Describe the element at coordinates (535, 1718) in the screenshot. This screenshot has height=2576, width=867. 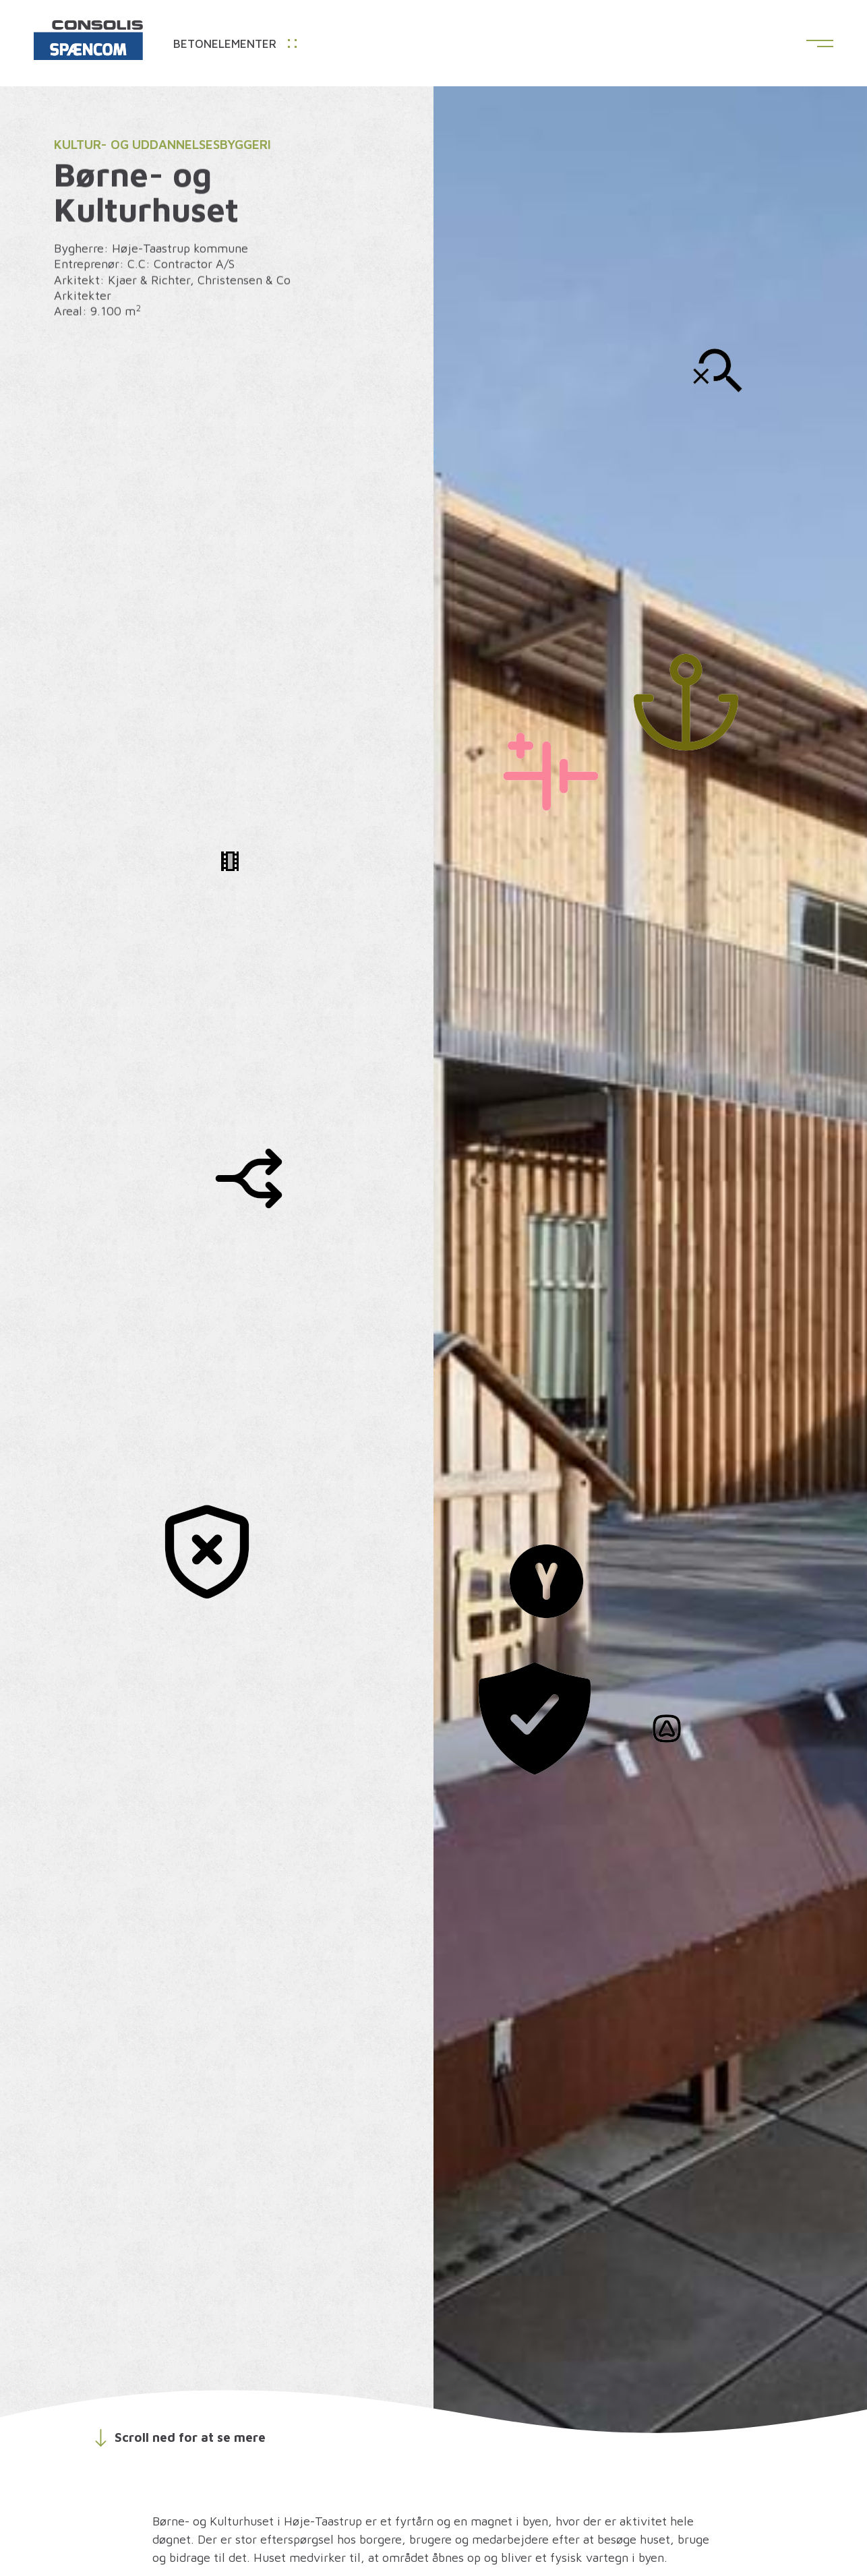
I see `indicates verified or secure status` at that location.